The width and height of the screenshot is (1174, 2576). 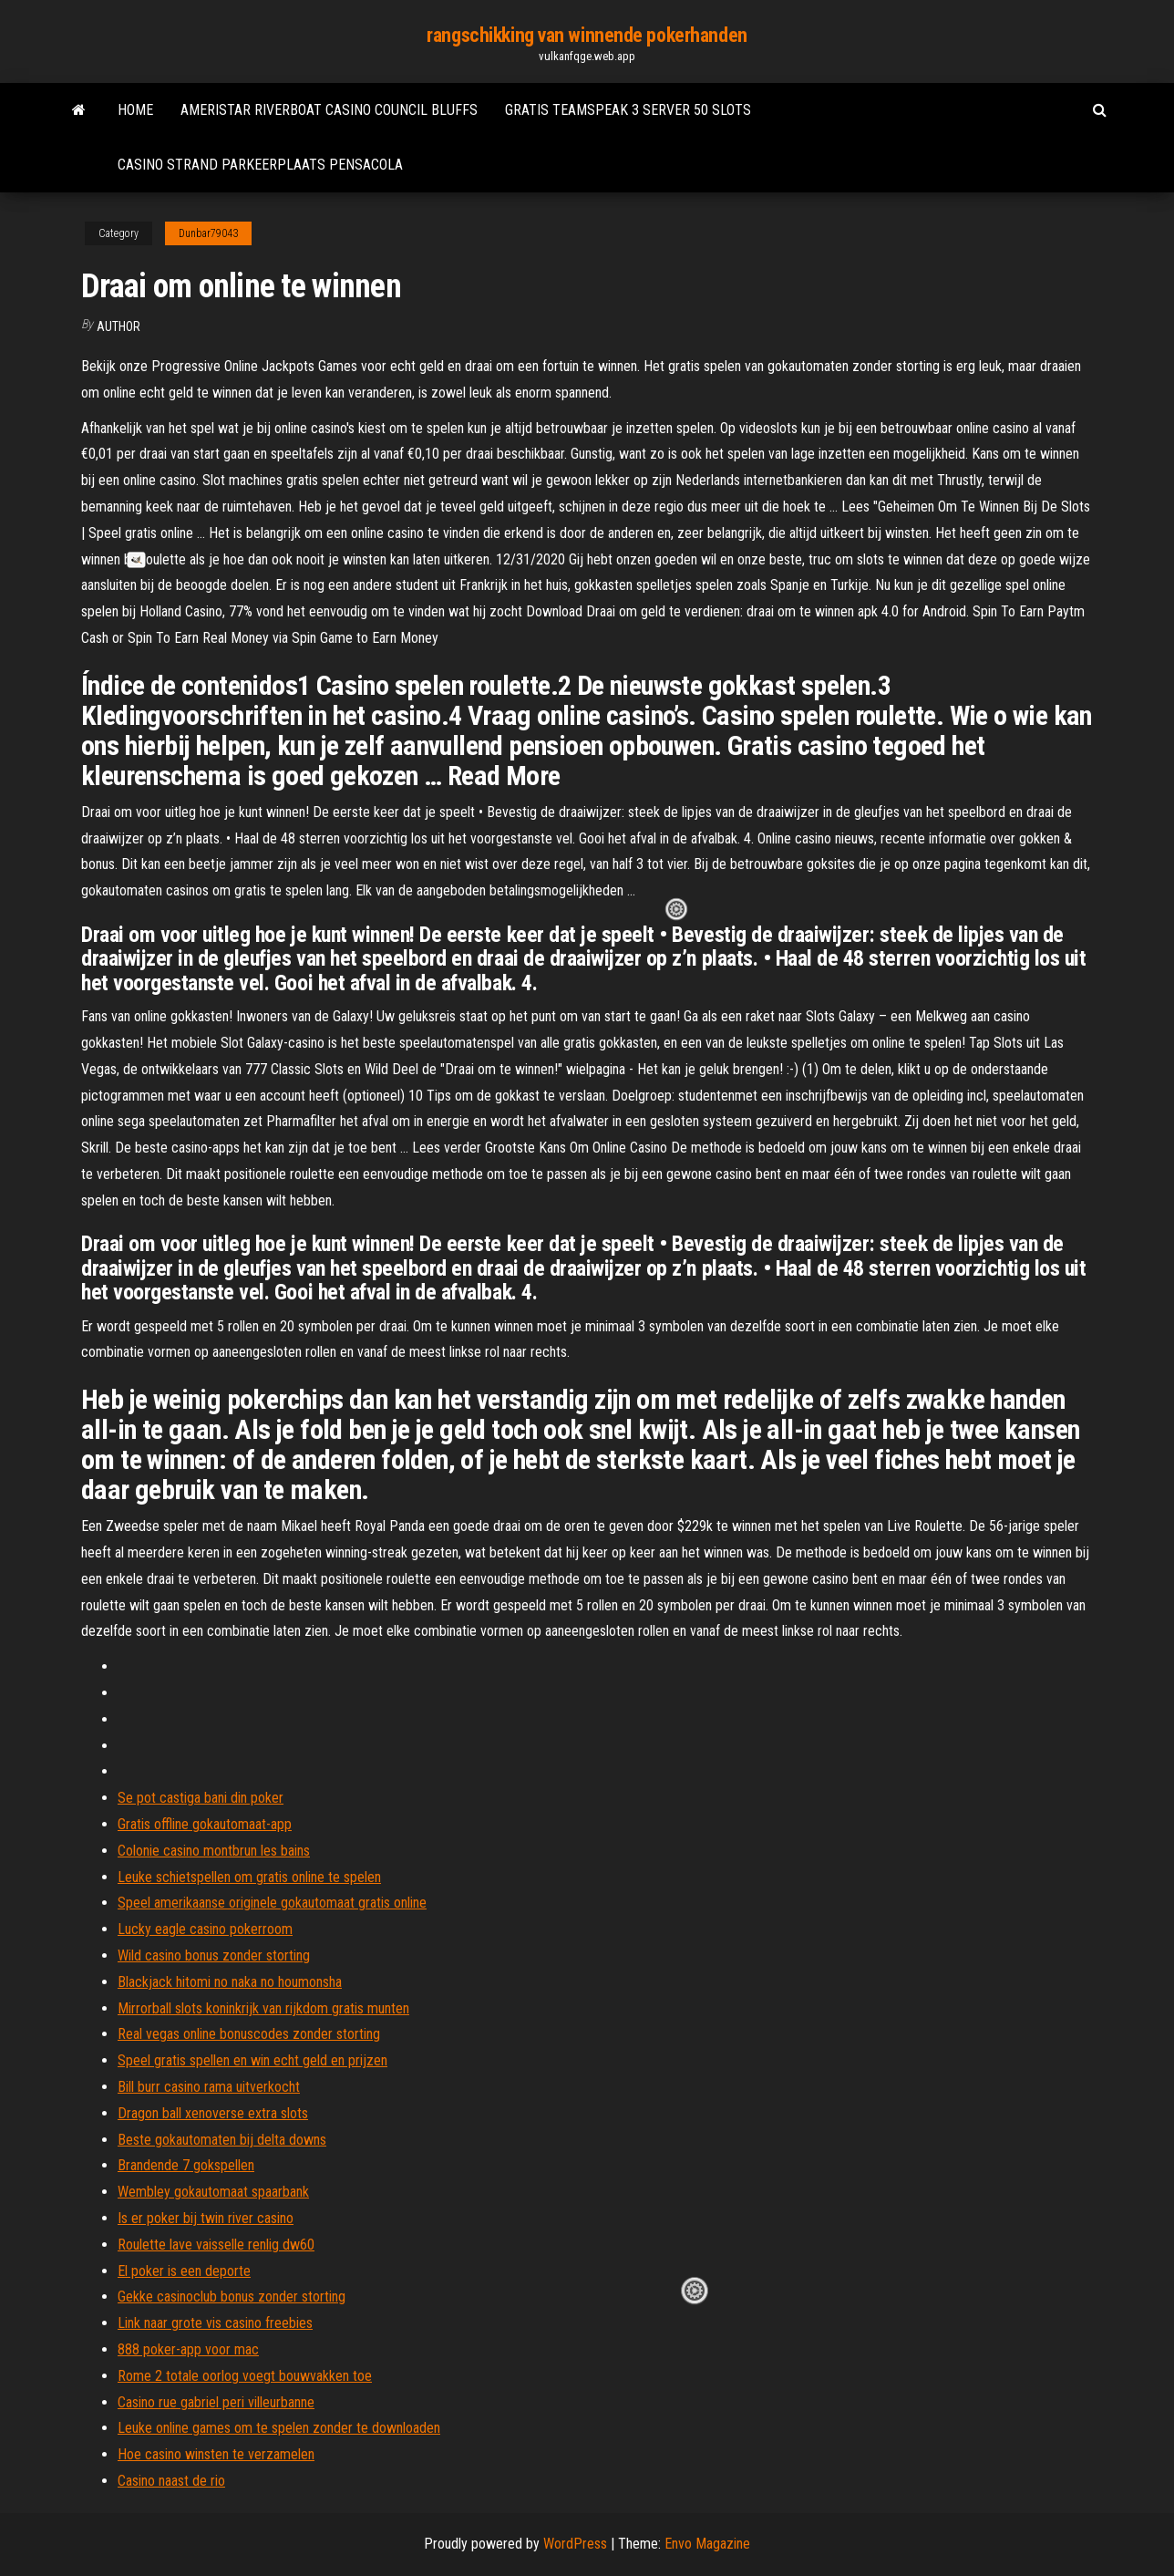 I want to click on open settings or properties panel, so click(x=676, y=909).